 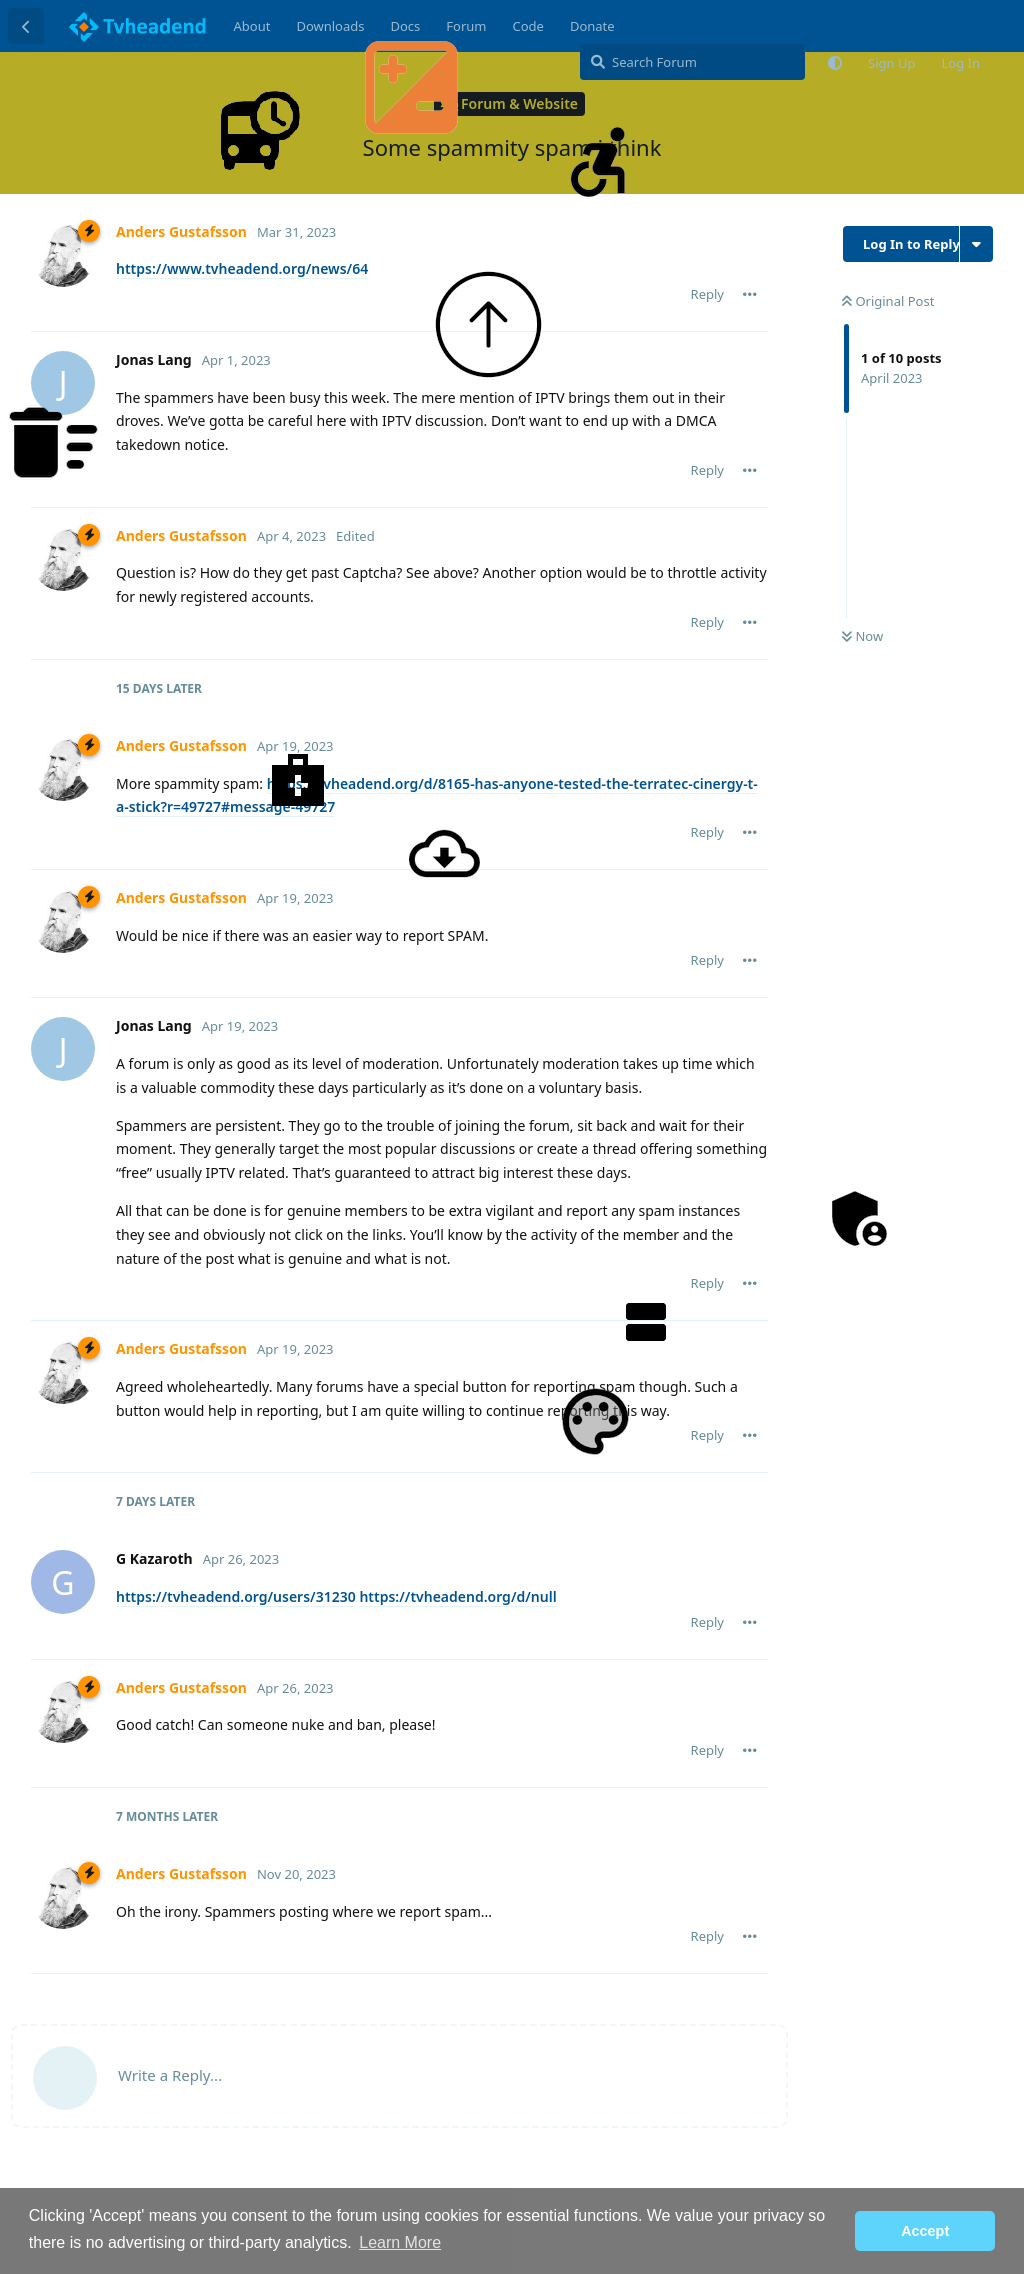 I want to click on delete all selected items at once, so click(x=53, y=442).